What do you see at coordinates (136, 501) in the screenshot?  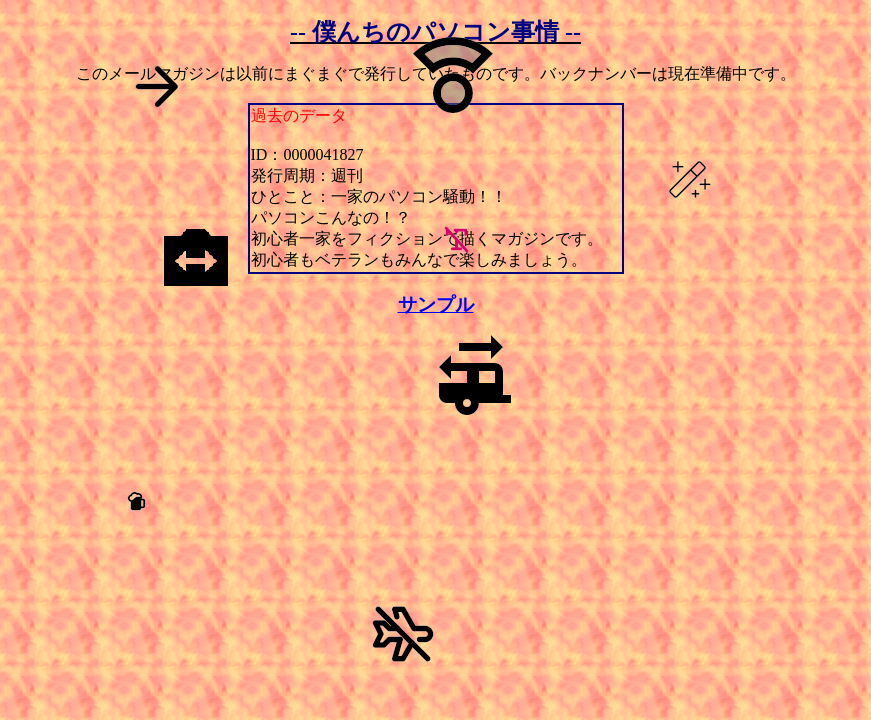 I see `find nearby bars or pubs` at bounding box center [136, 501].